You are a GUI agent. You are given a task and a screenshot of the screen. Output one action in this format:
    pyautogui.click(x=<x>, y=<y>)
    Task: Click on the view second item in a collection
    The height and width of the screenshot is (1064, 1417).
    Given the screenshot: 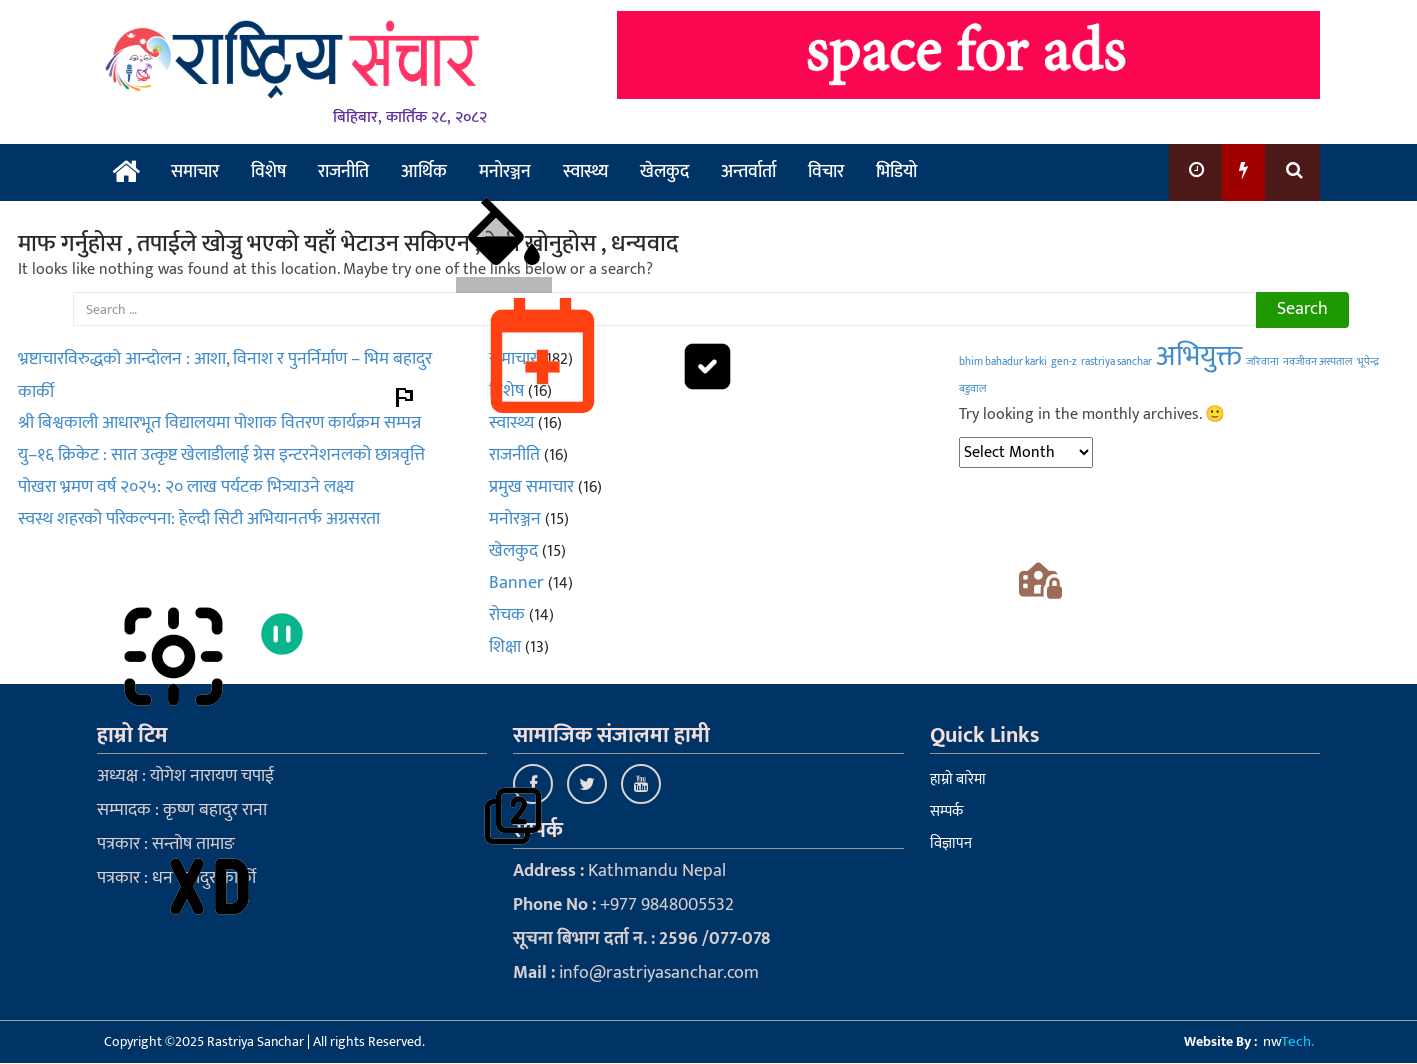 What is the action you would take?
    pyautogui.click(x=513, y=816)
    